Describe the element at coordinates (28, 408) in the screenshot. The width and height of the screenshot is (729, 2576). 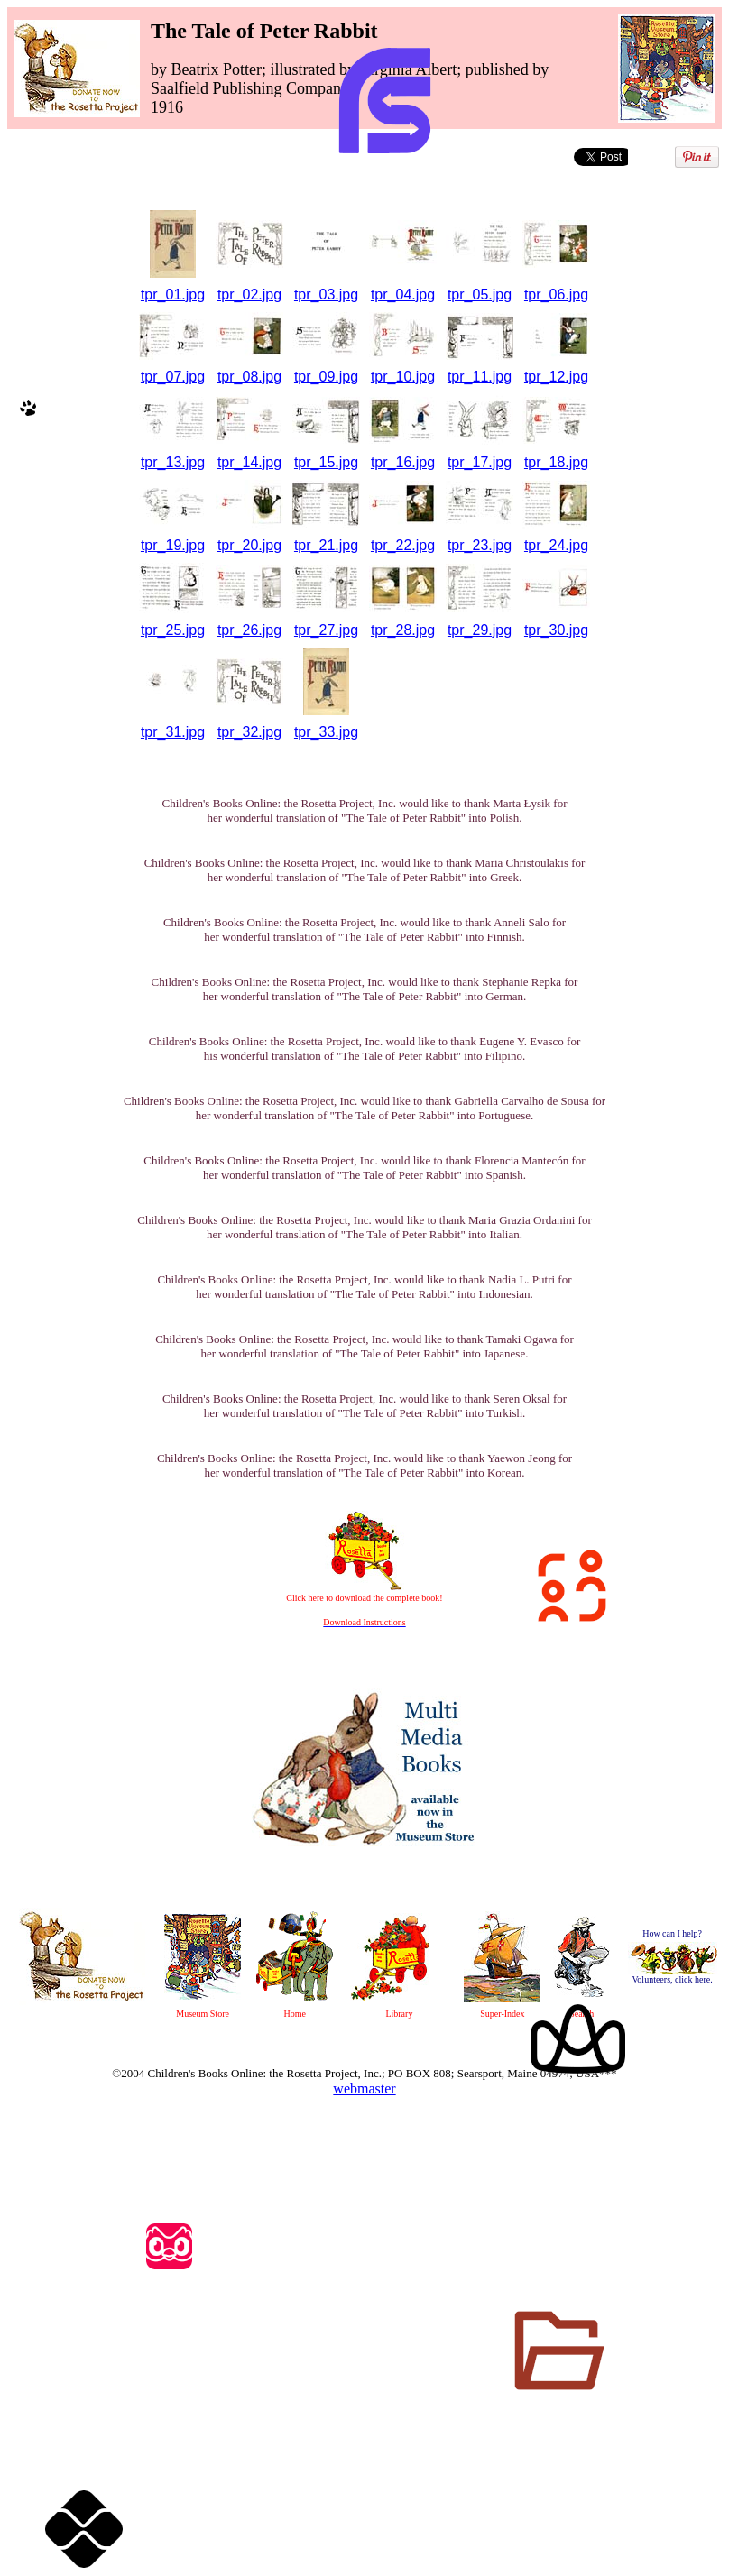
I see `lazarus IDE logo` at that location.